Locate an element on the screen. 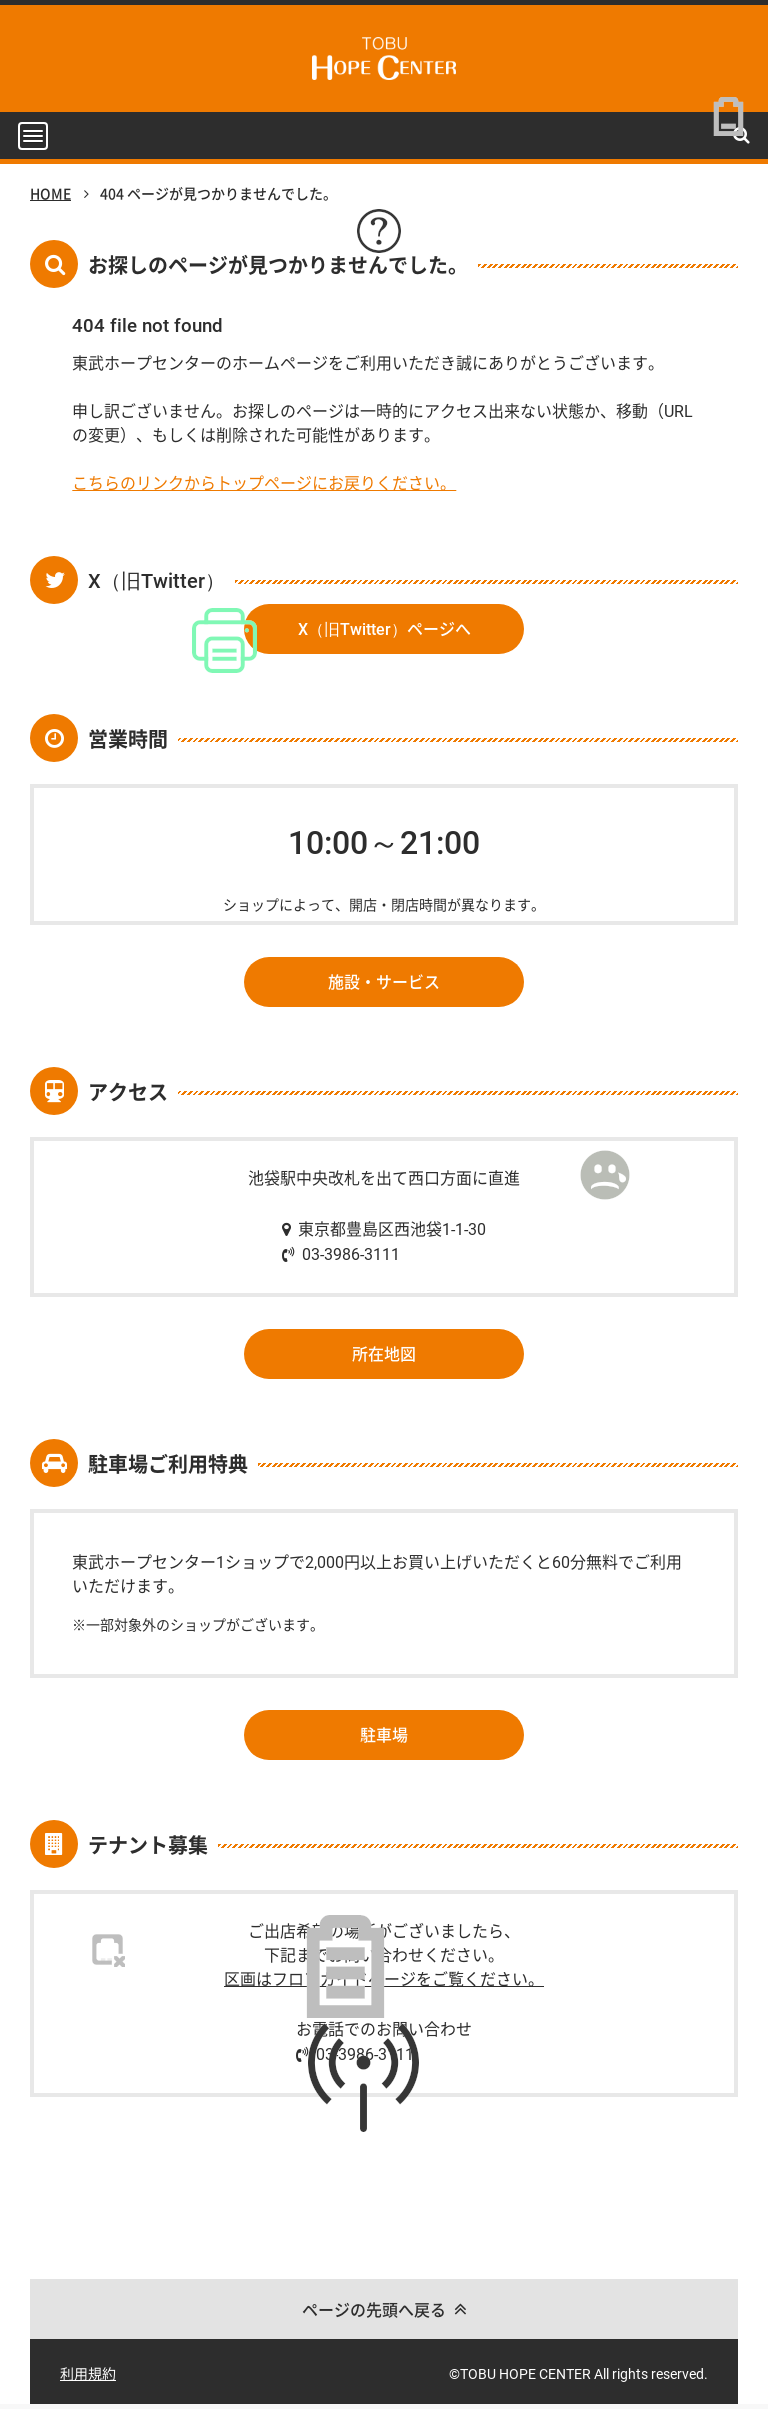 This screenshot has height=2409, width=768. print the current document is located at coordinates (224, 640).